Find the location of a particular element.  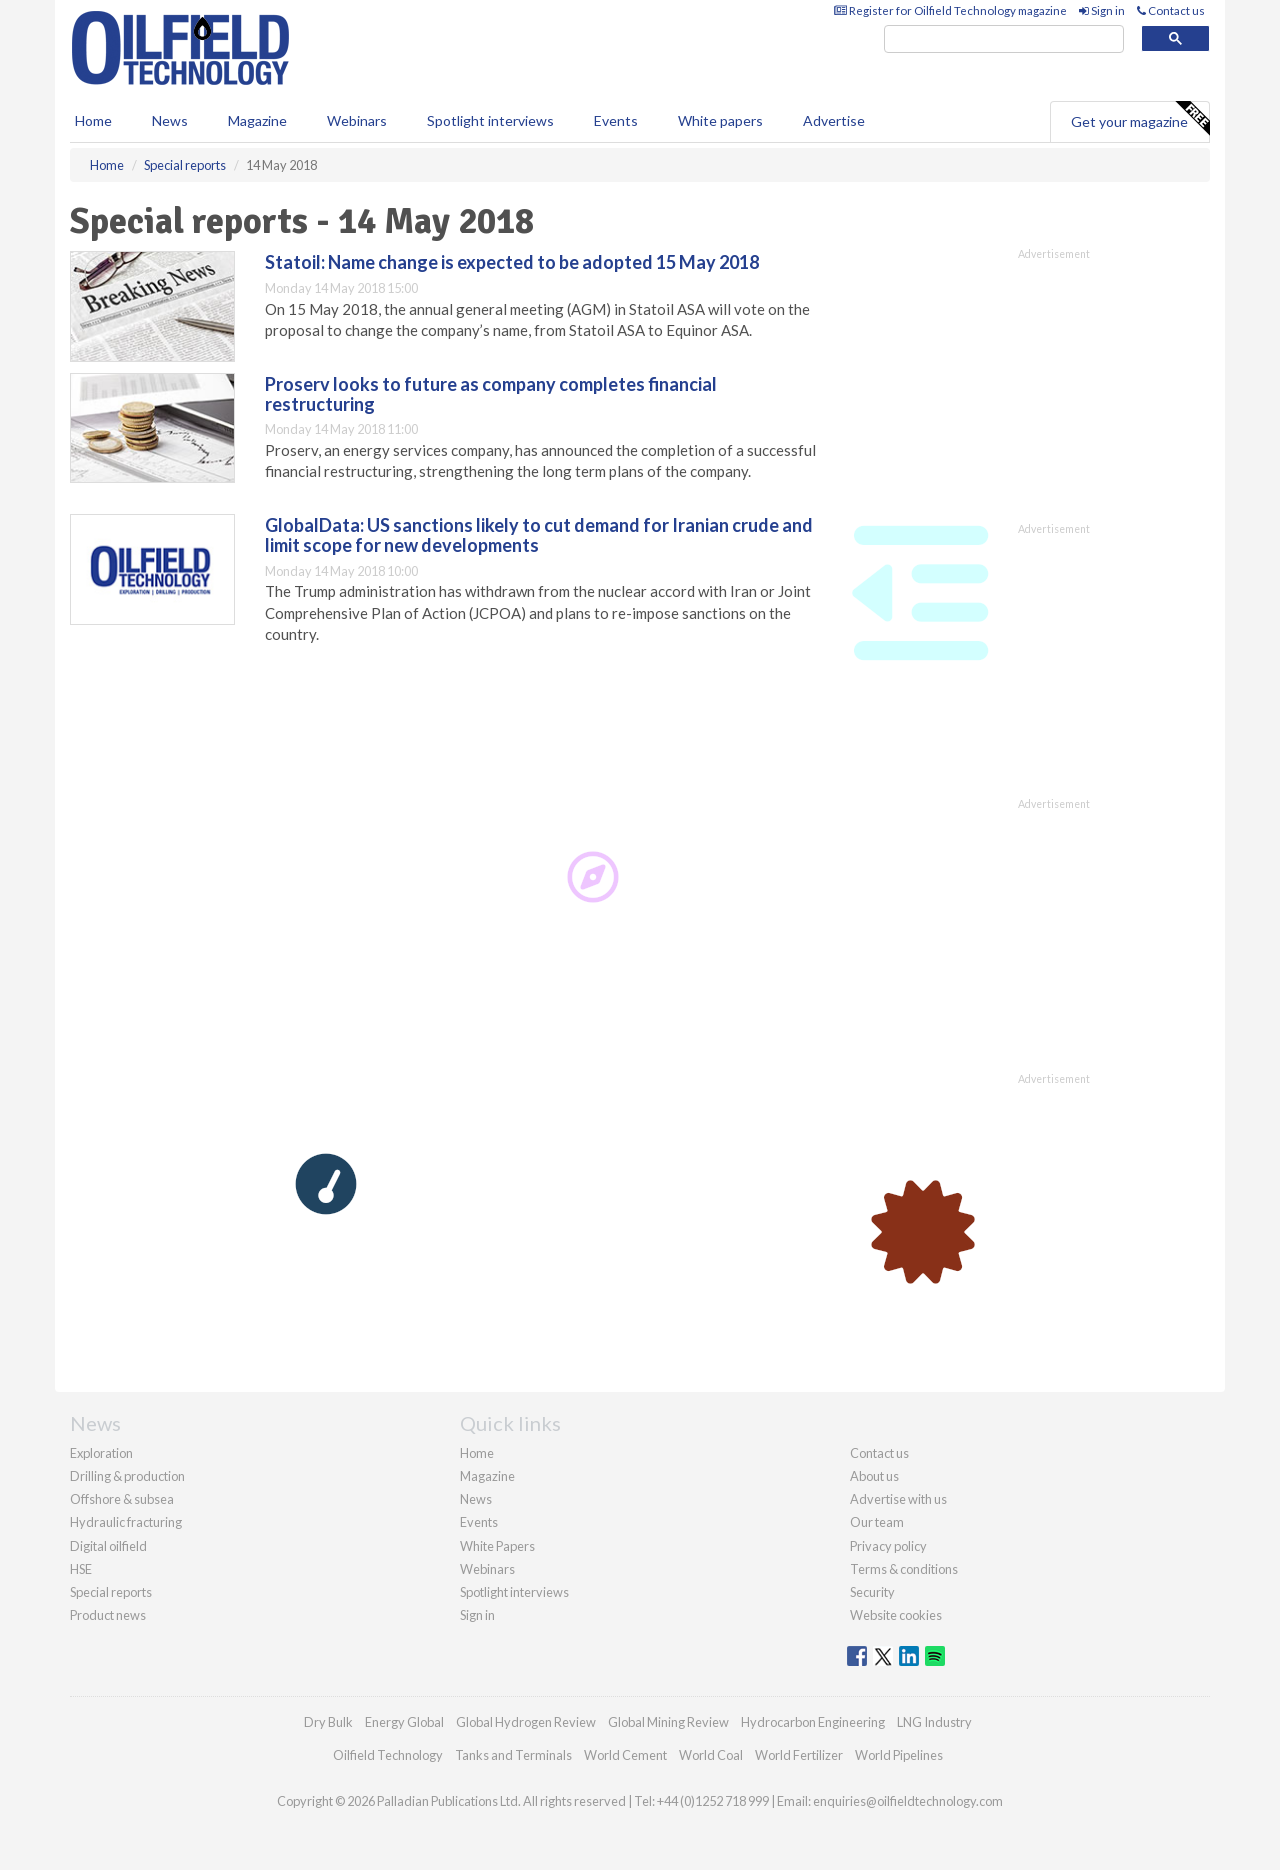

access navigation or directions is located at coordinates (593, 877).